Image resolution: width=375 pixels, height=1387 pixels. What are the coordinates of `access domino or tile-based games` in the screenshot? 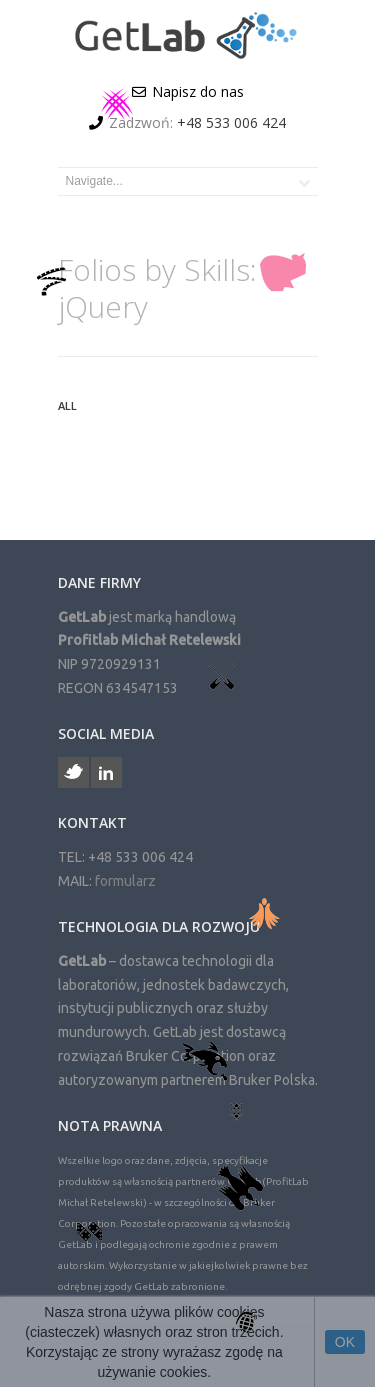 It's located at (89, 1231).